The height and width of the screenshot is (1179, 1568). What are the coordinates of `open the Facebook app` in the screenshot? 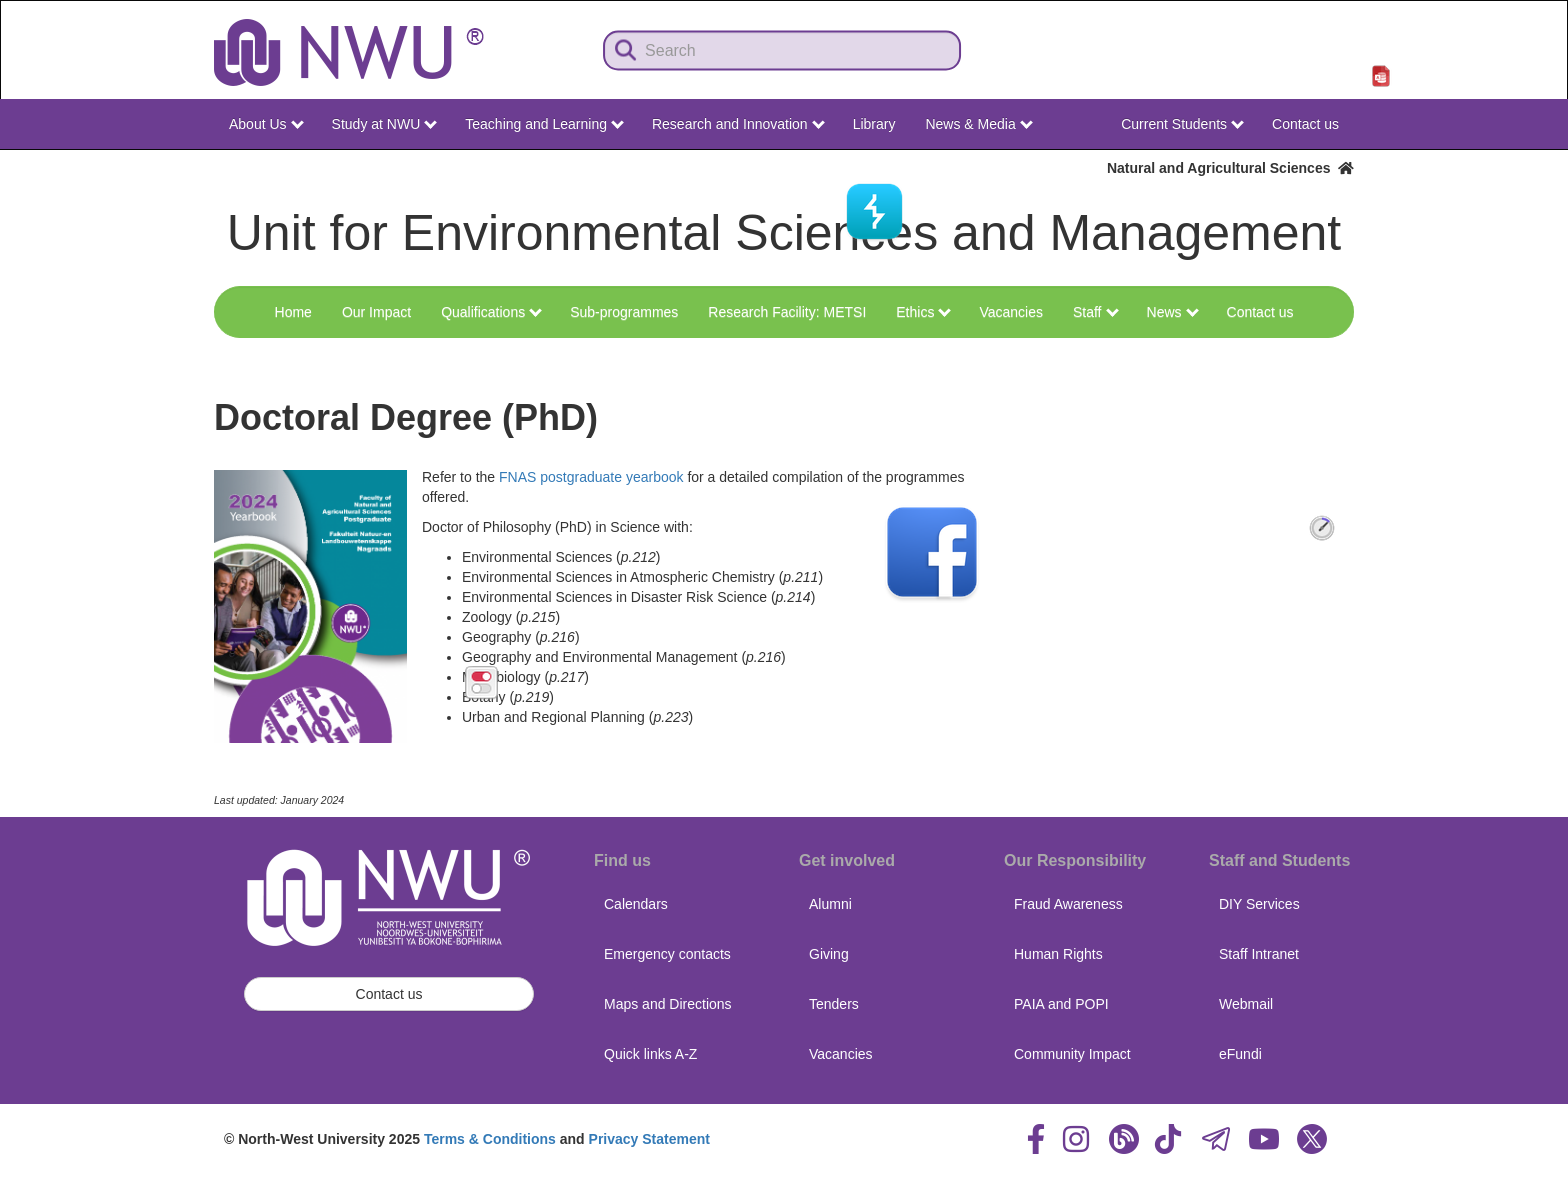 It's located at (932, 552).